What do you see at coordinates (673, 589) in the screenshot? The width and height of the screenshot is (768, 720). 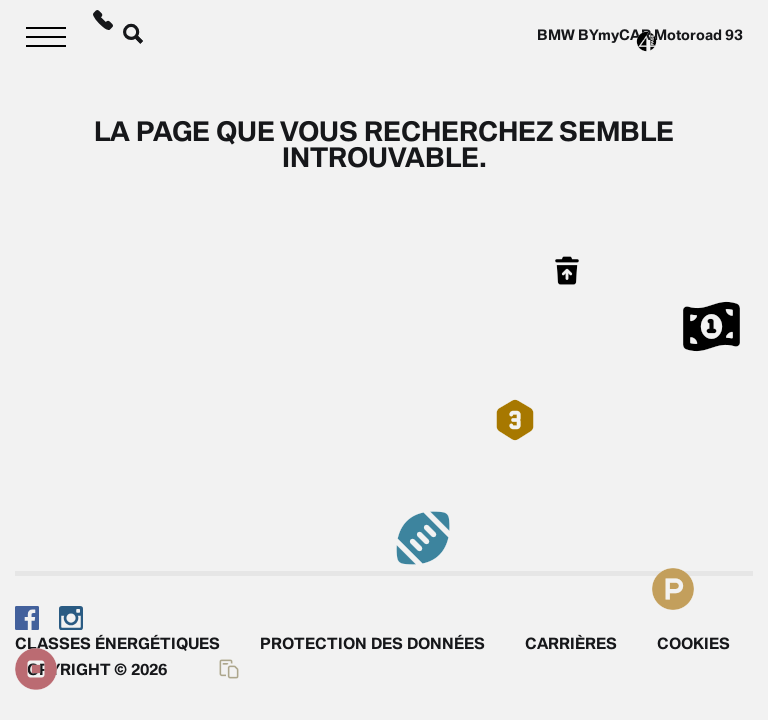 I see `visit product hunt website or app` at bounding box center [673, 589].